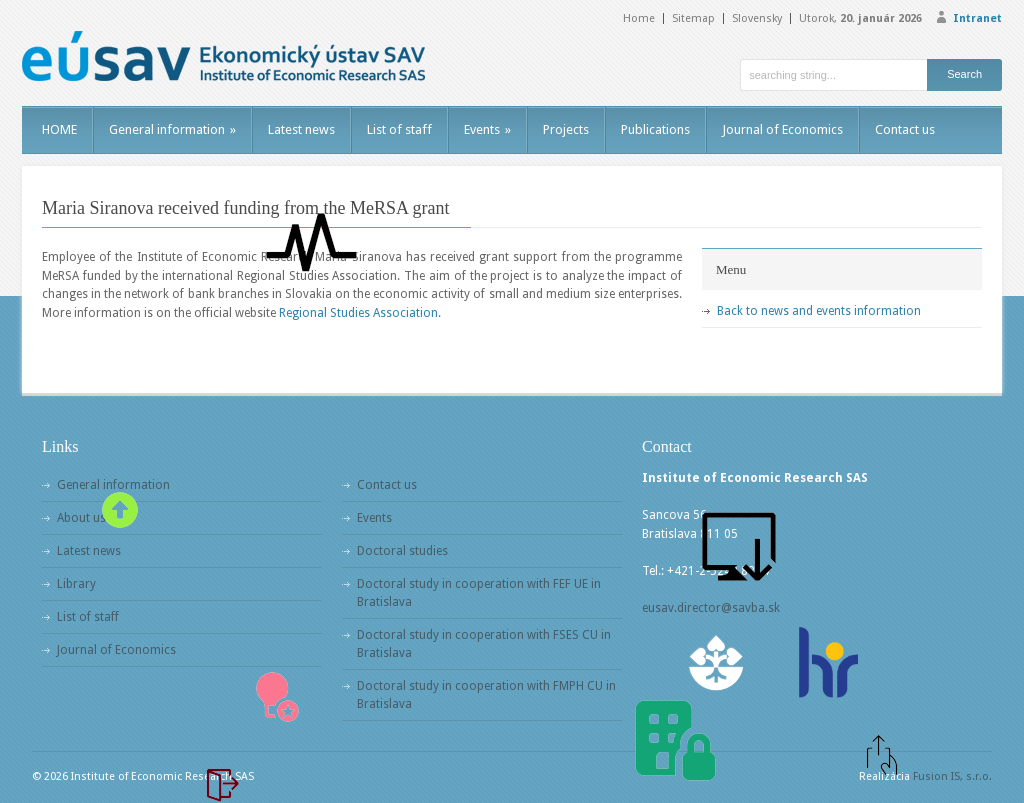  What do you see at coordinates (120, 510) in the screenshot?
I see `scroll to top of page` at bounding box center [120, 510].